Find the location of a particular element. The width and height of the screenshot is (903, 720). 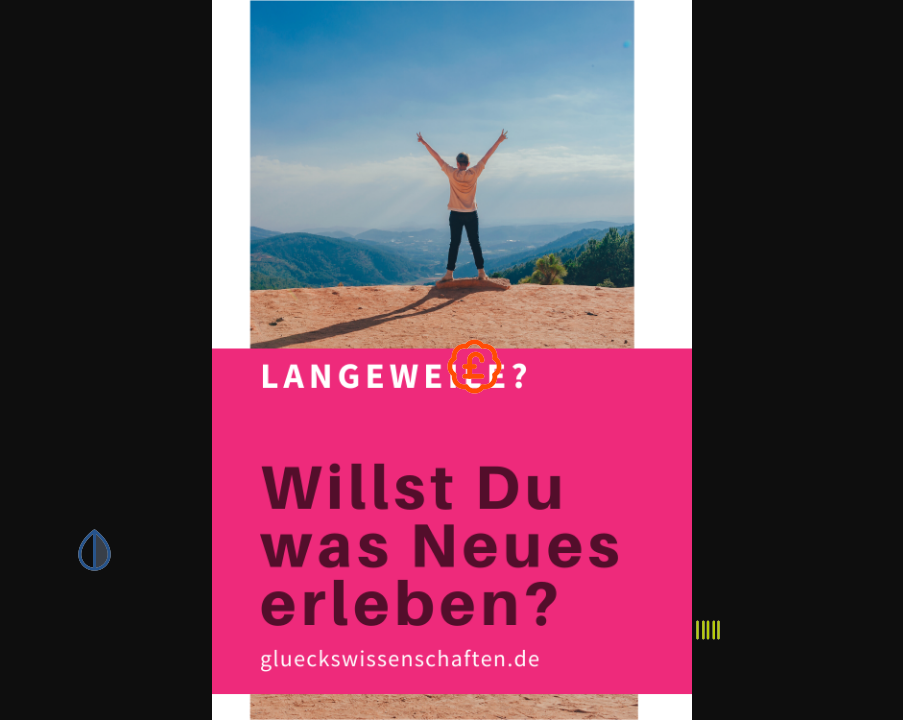

scan a barcode is located at coordinates (708, 630).